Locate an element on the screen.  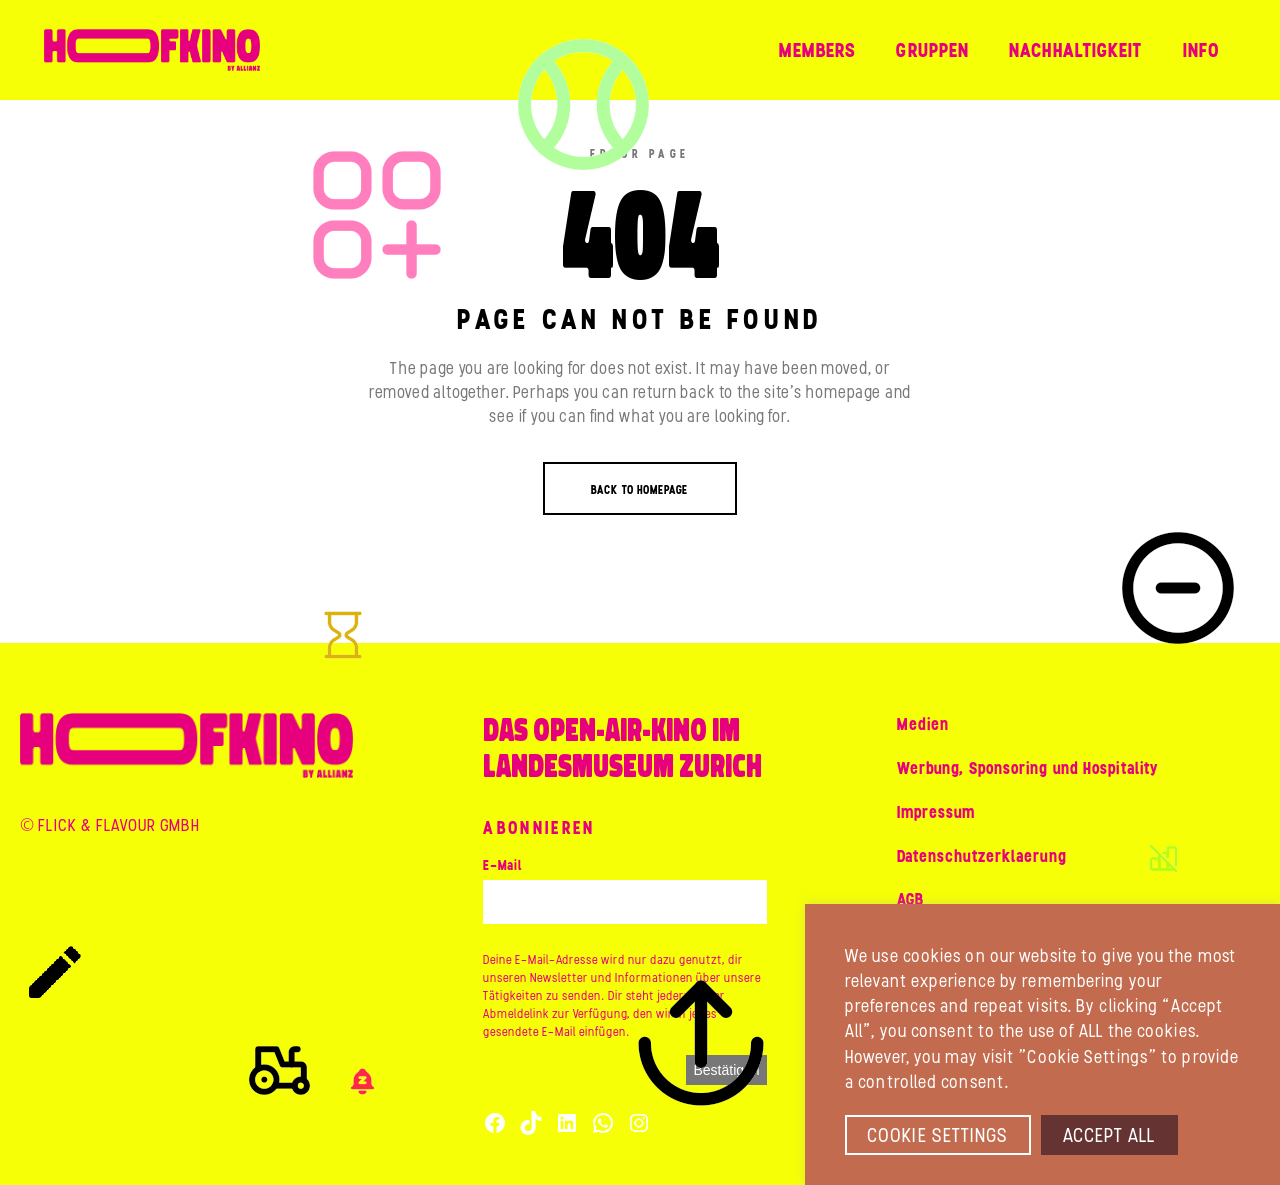
mute notifications or enable do not disturb mode is located at coordinates (362, 1081).